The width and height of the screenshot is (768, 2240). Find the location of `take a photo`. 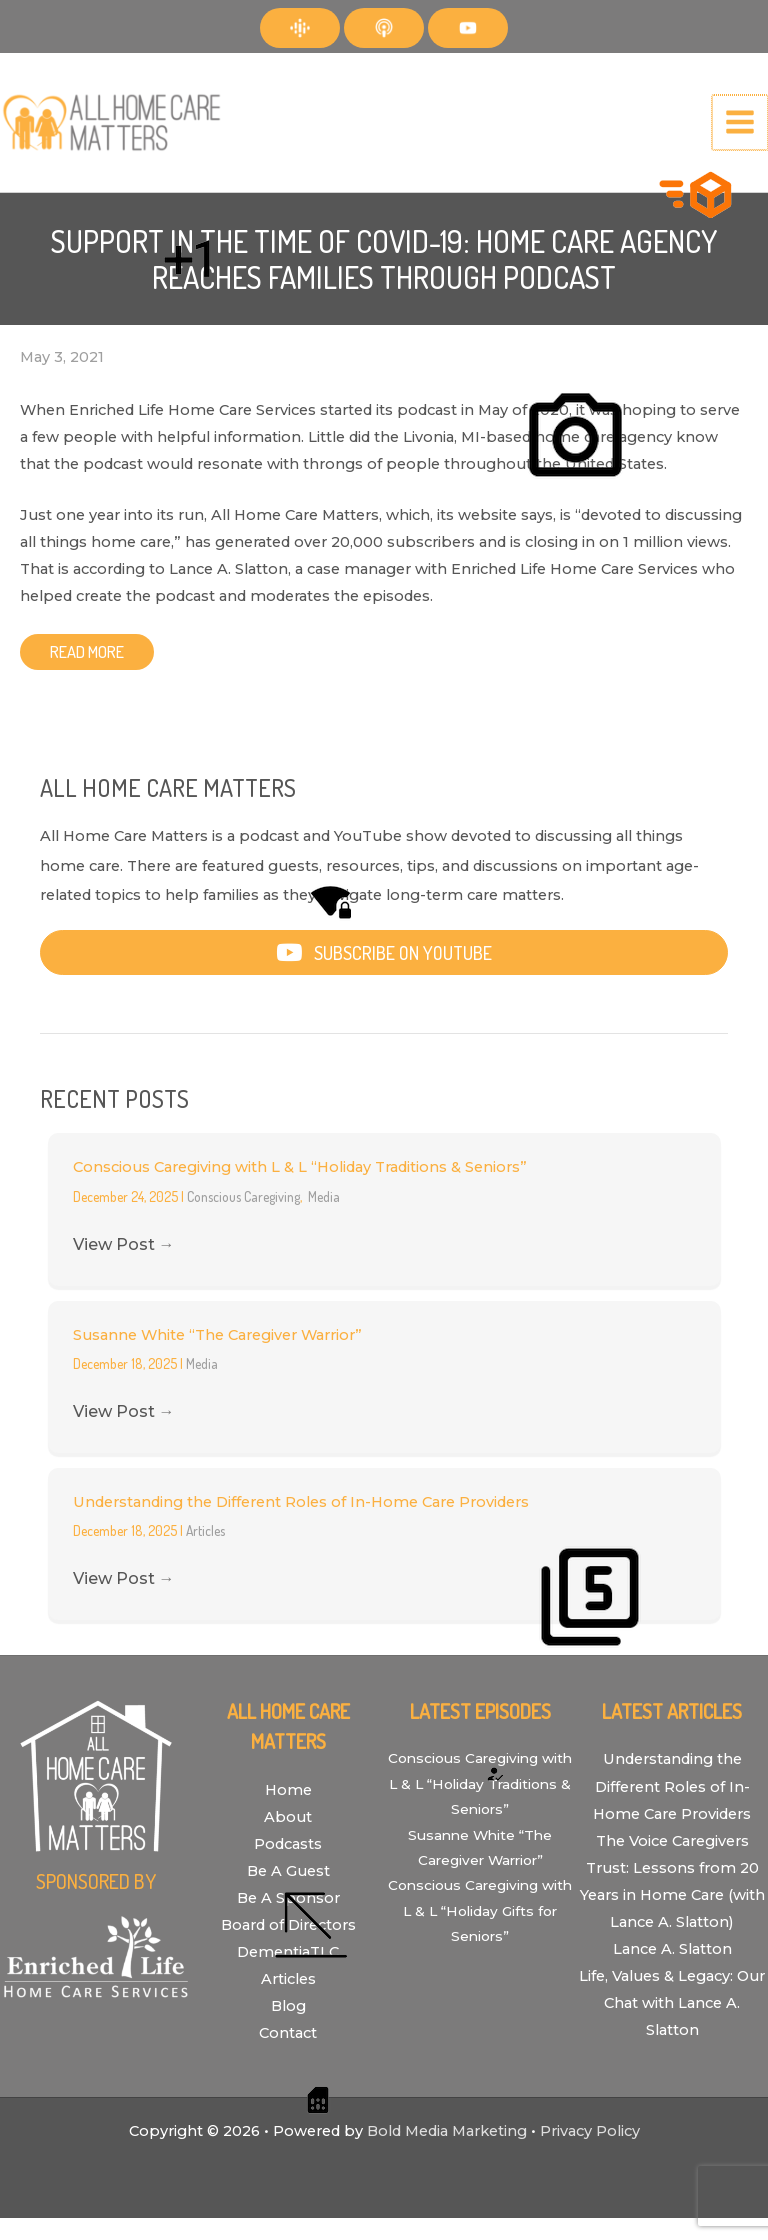

take a photo is located at coordinates (575, 439).